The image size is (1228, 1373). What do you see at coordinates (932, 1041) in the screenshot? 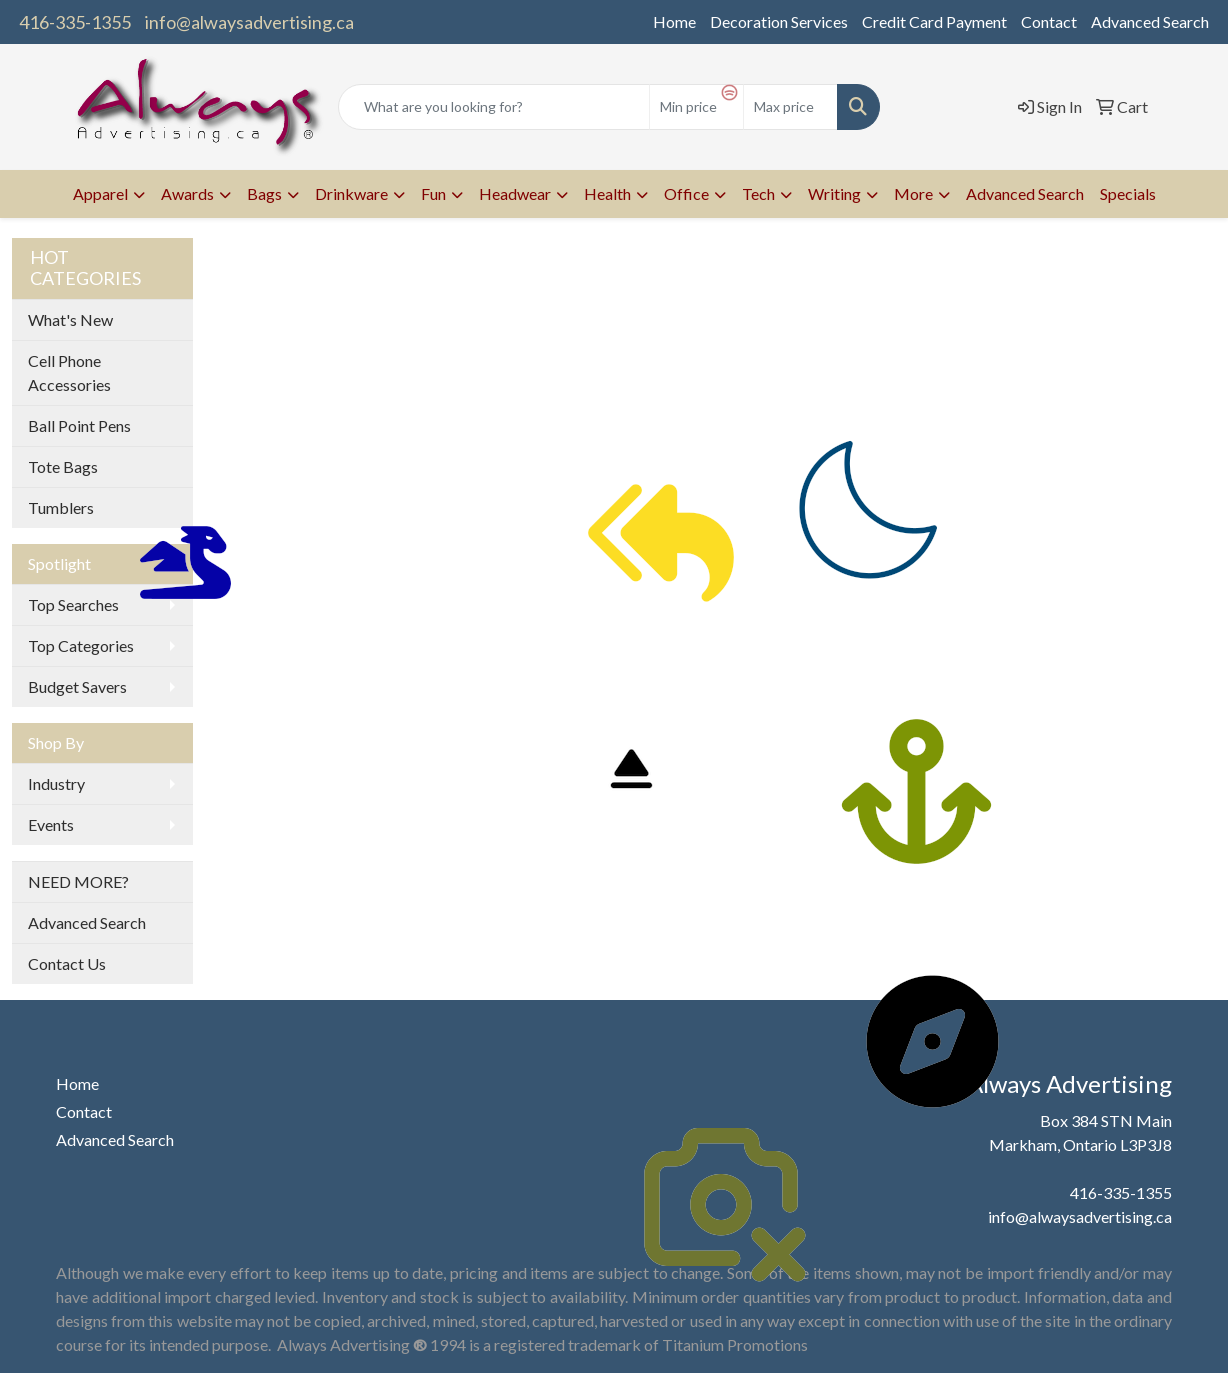
I see `access navigation or direction features` at bounding box center [932, 1041].